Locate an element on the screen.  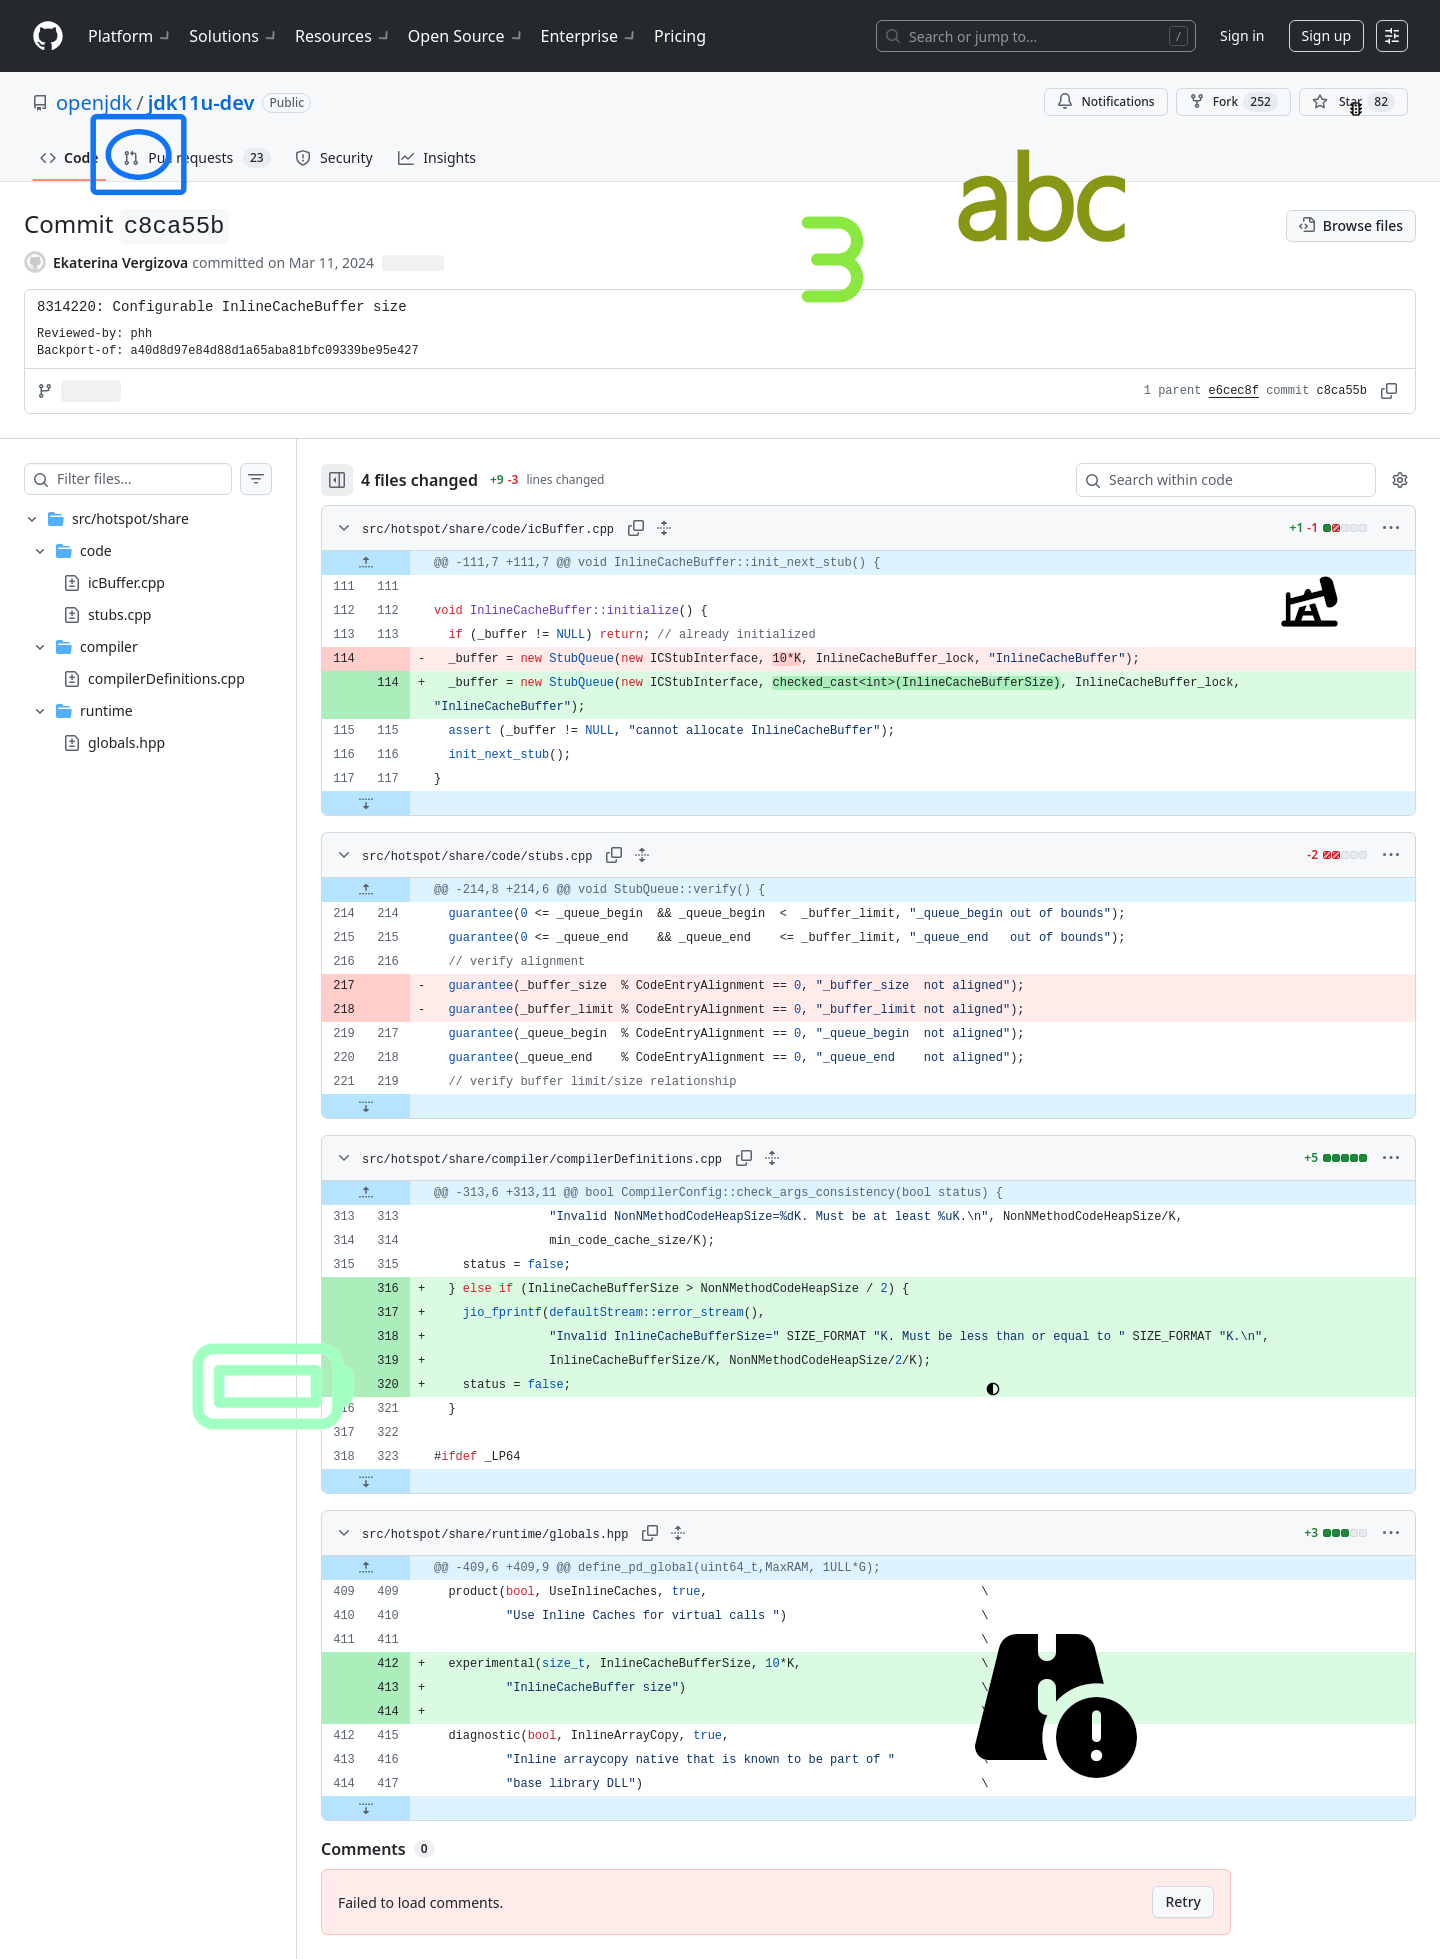
indicates battery is fully charged is located at coordinates (273, 1381).